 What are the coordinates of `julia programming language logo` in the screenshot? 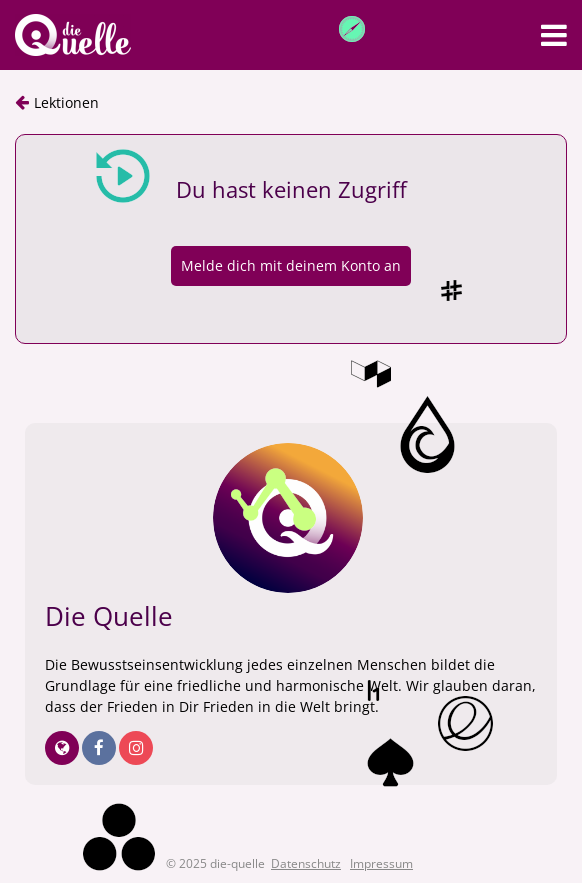 It's located at (119, 837).